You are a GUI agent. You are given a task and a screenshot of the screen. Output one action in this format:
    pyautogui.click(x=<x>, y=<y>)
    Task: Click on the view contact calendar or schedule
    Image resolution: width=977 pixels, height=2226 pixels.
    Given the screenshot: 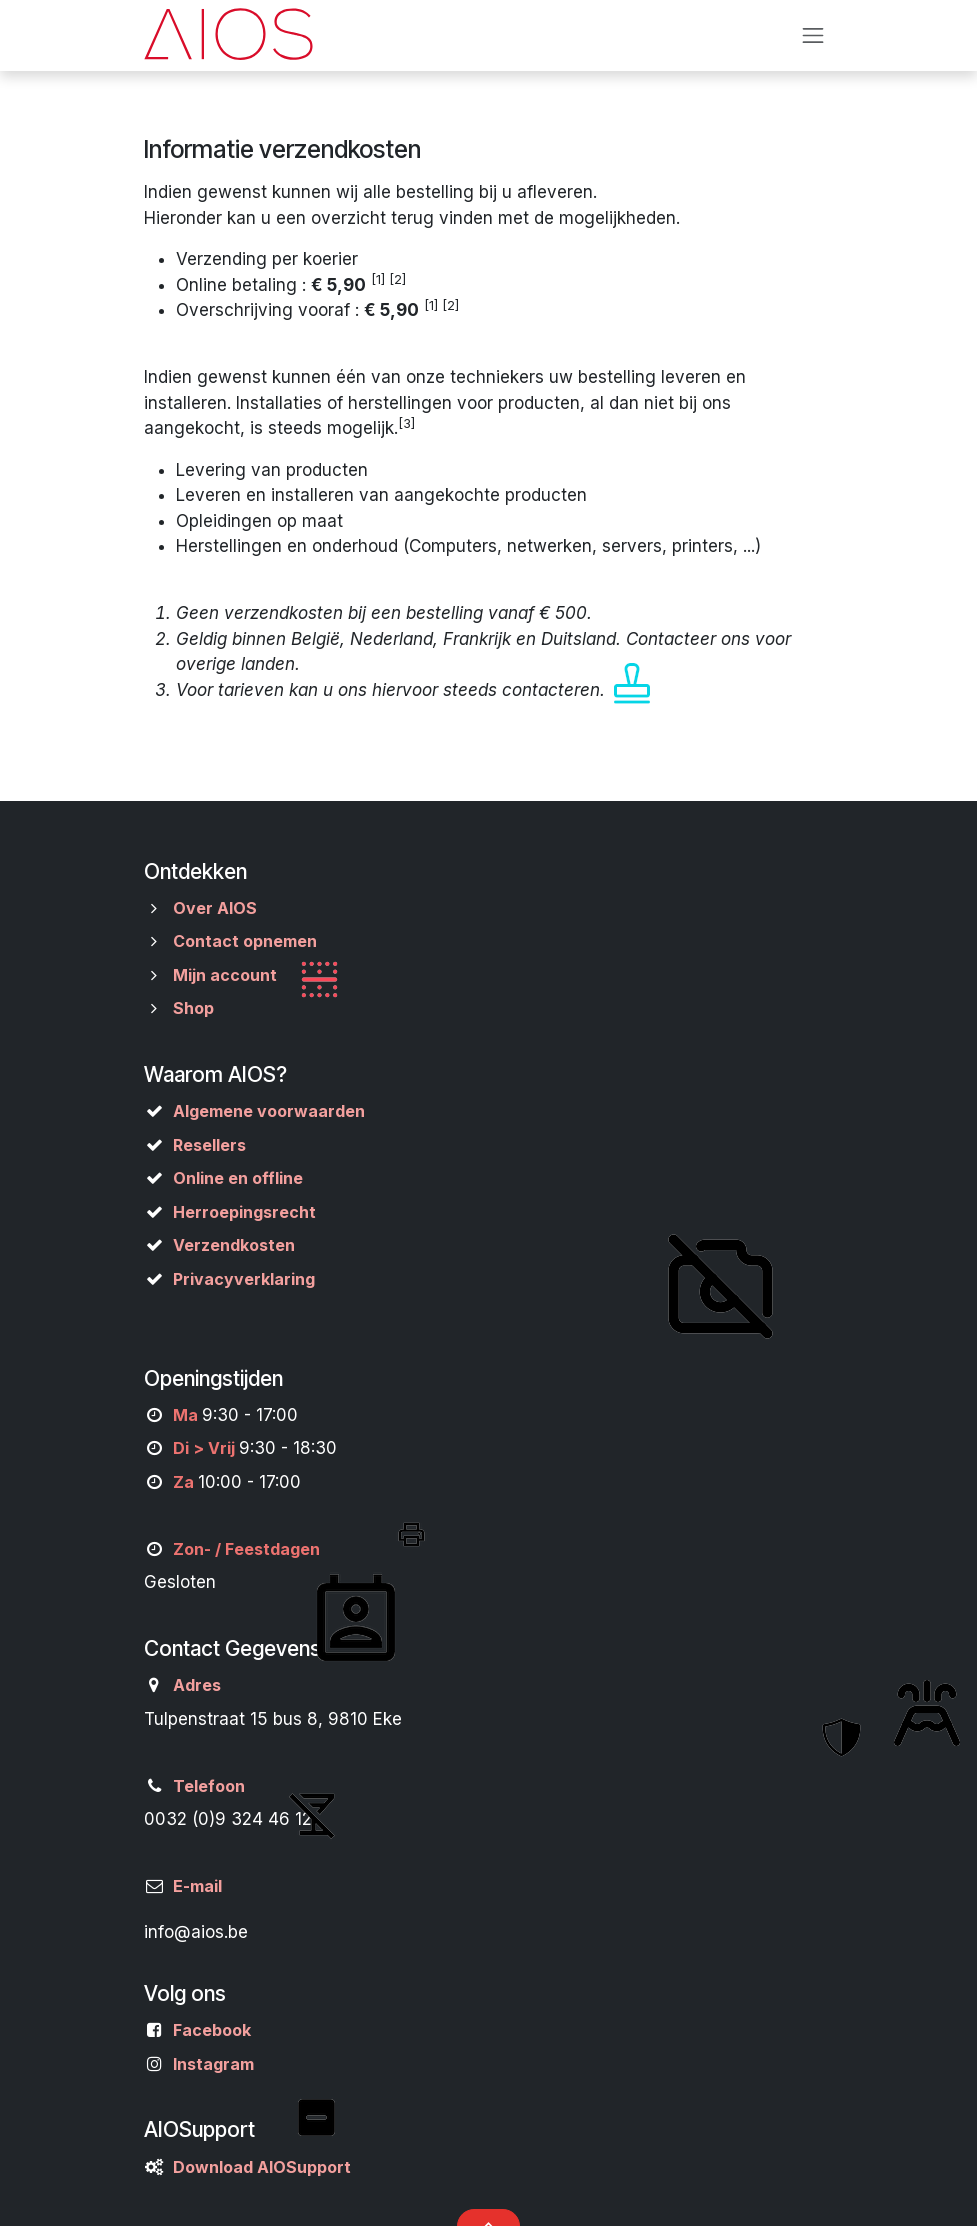 What is the action you would take?
    pyautogui.click(x=356, y=1622)
    